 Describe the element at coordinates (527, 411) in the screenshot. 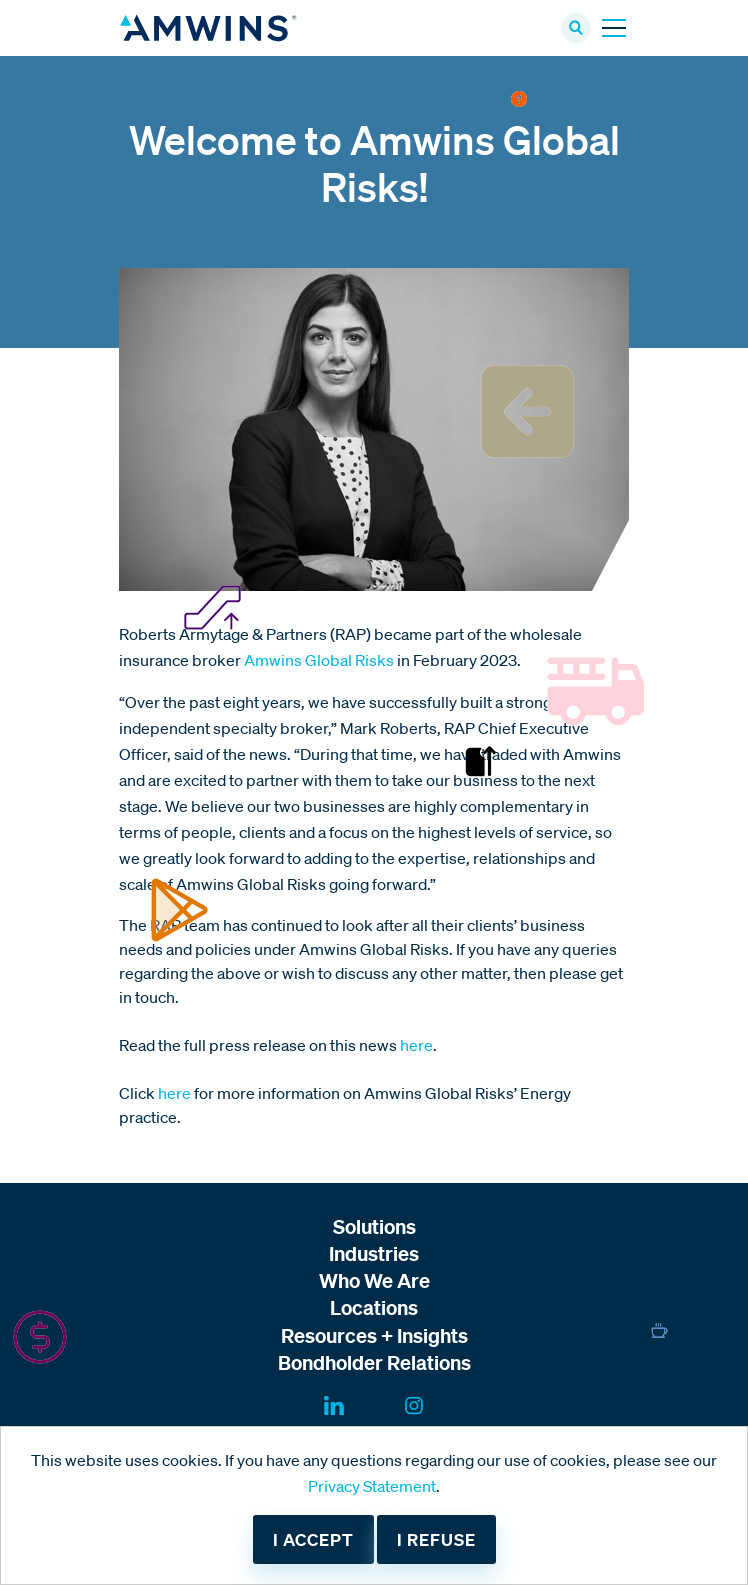

I see `go back to the previous screen` at that location.